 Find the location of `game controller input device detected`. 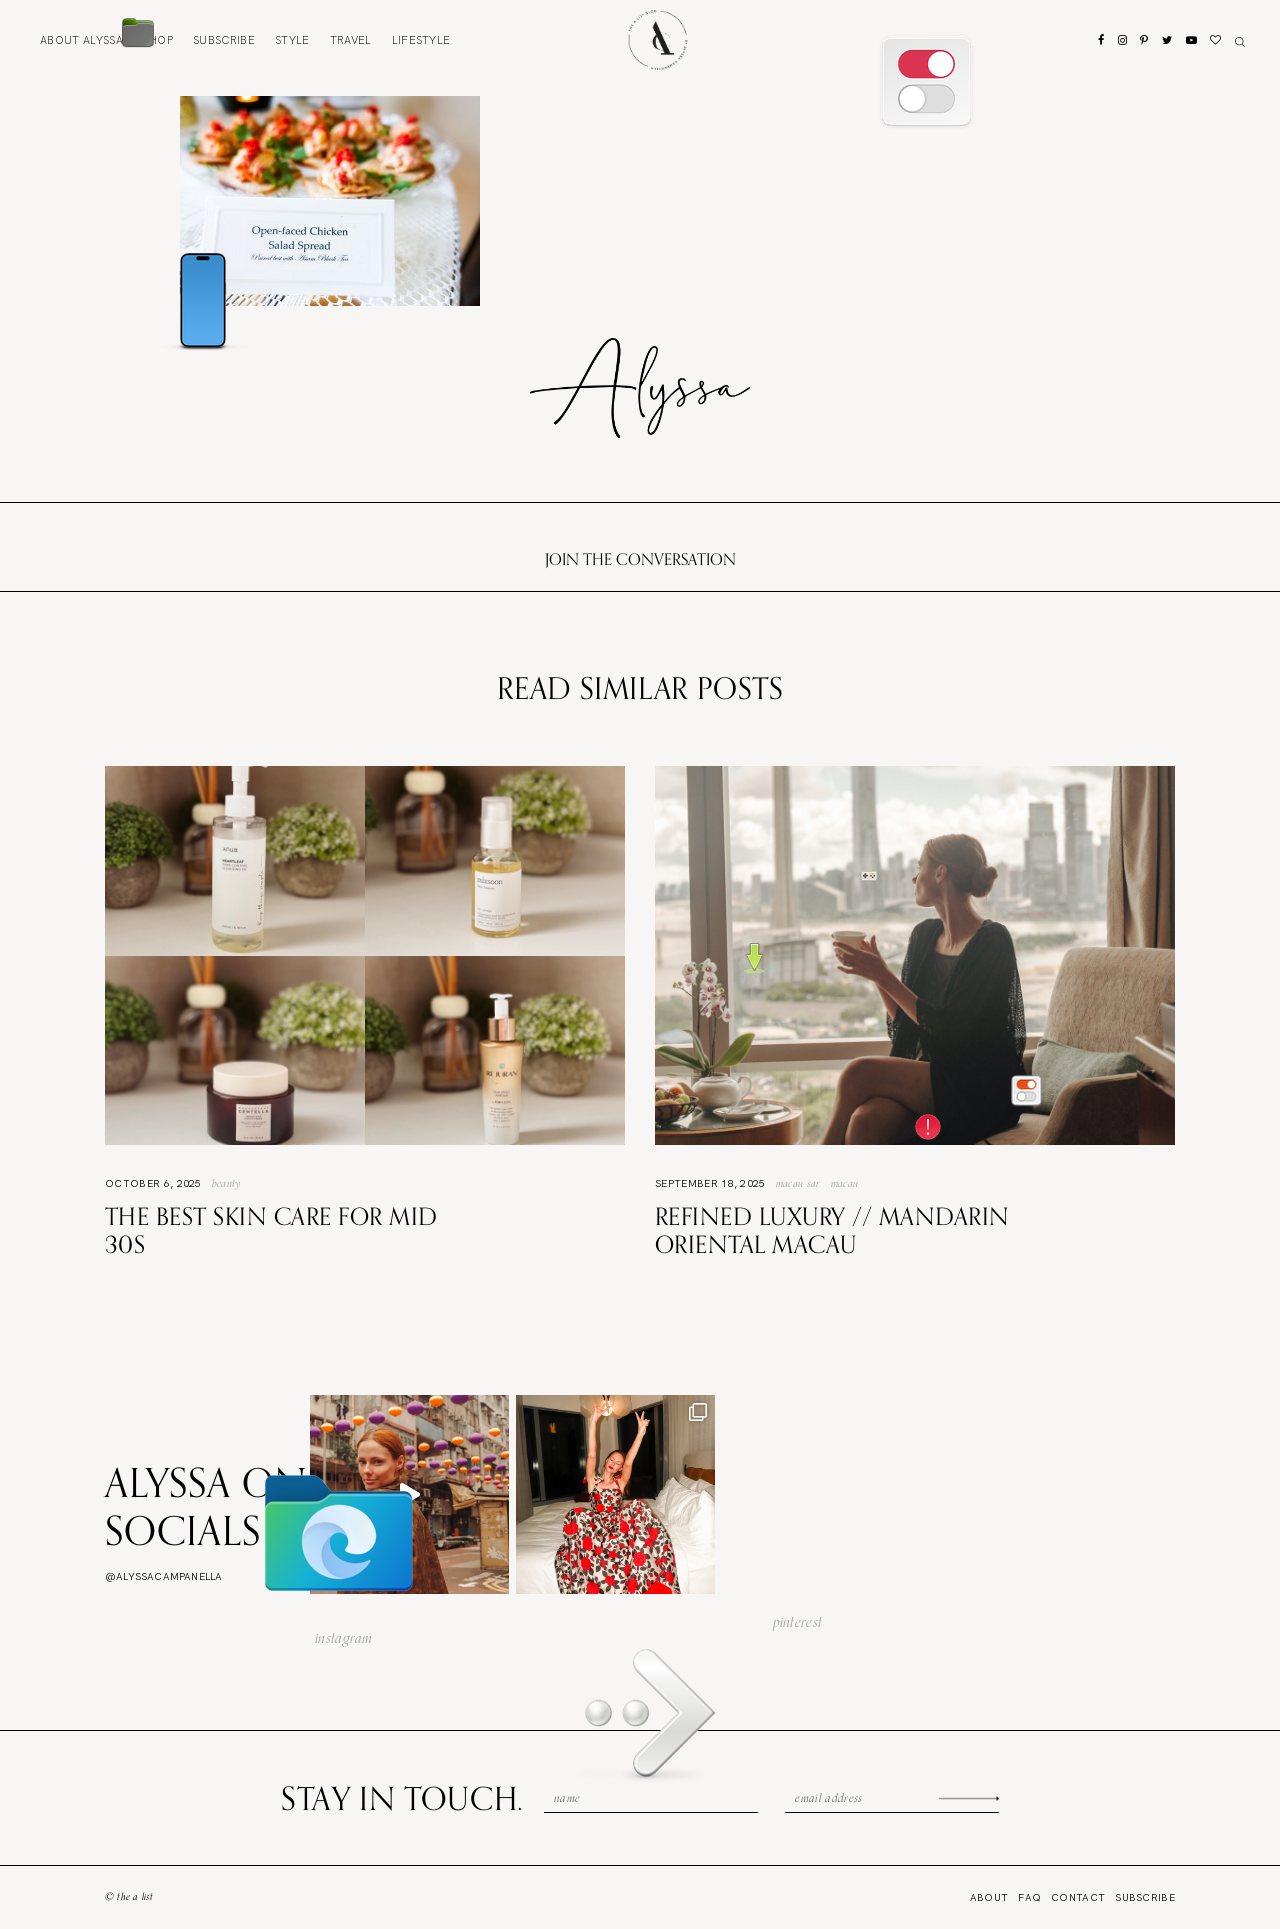

game controller input device detected is located at coordinates (869, 876).